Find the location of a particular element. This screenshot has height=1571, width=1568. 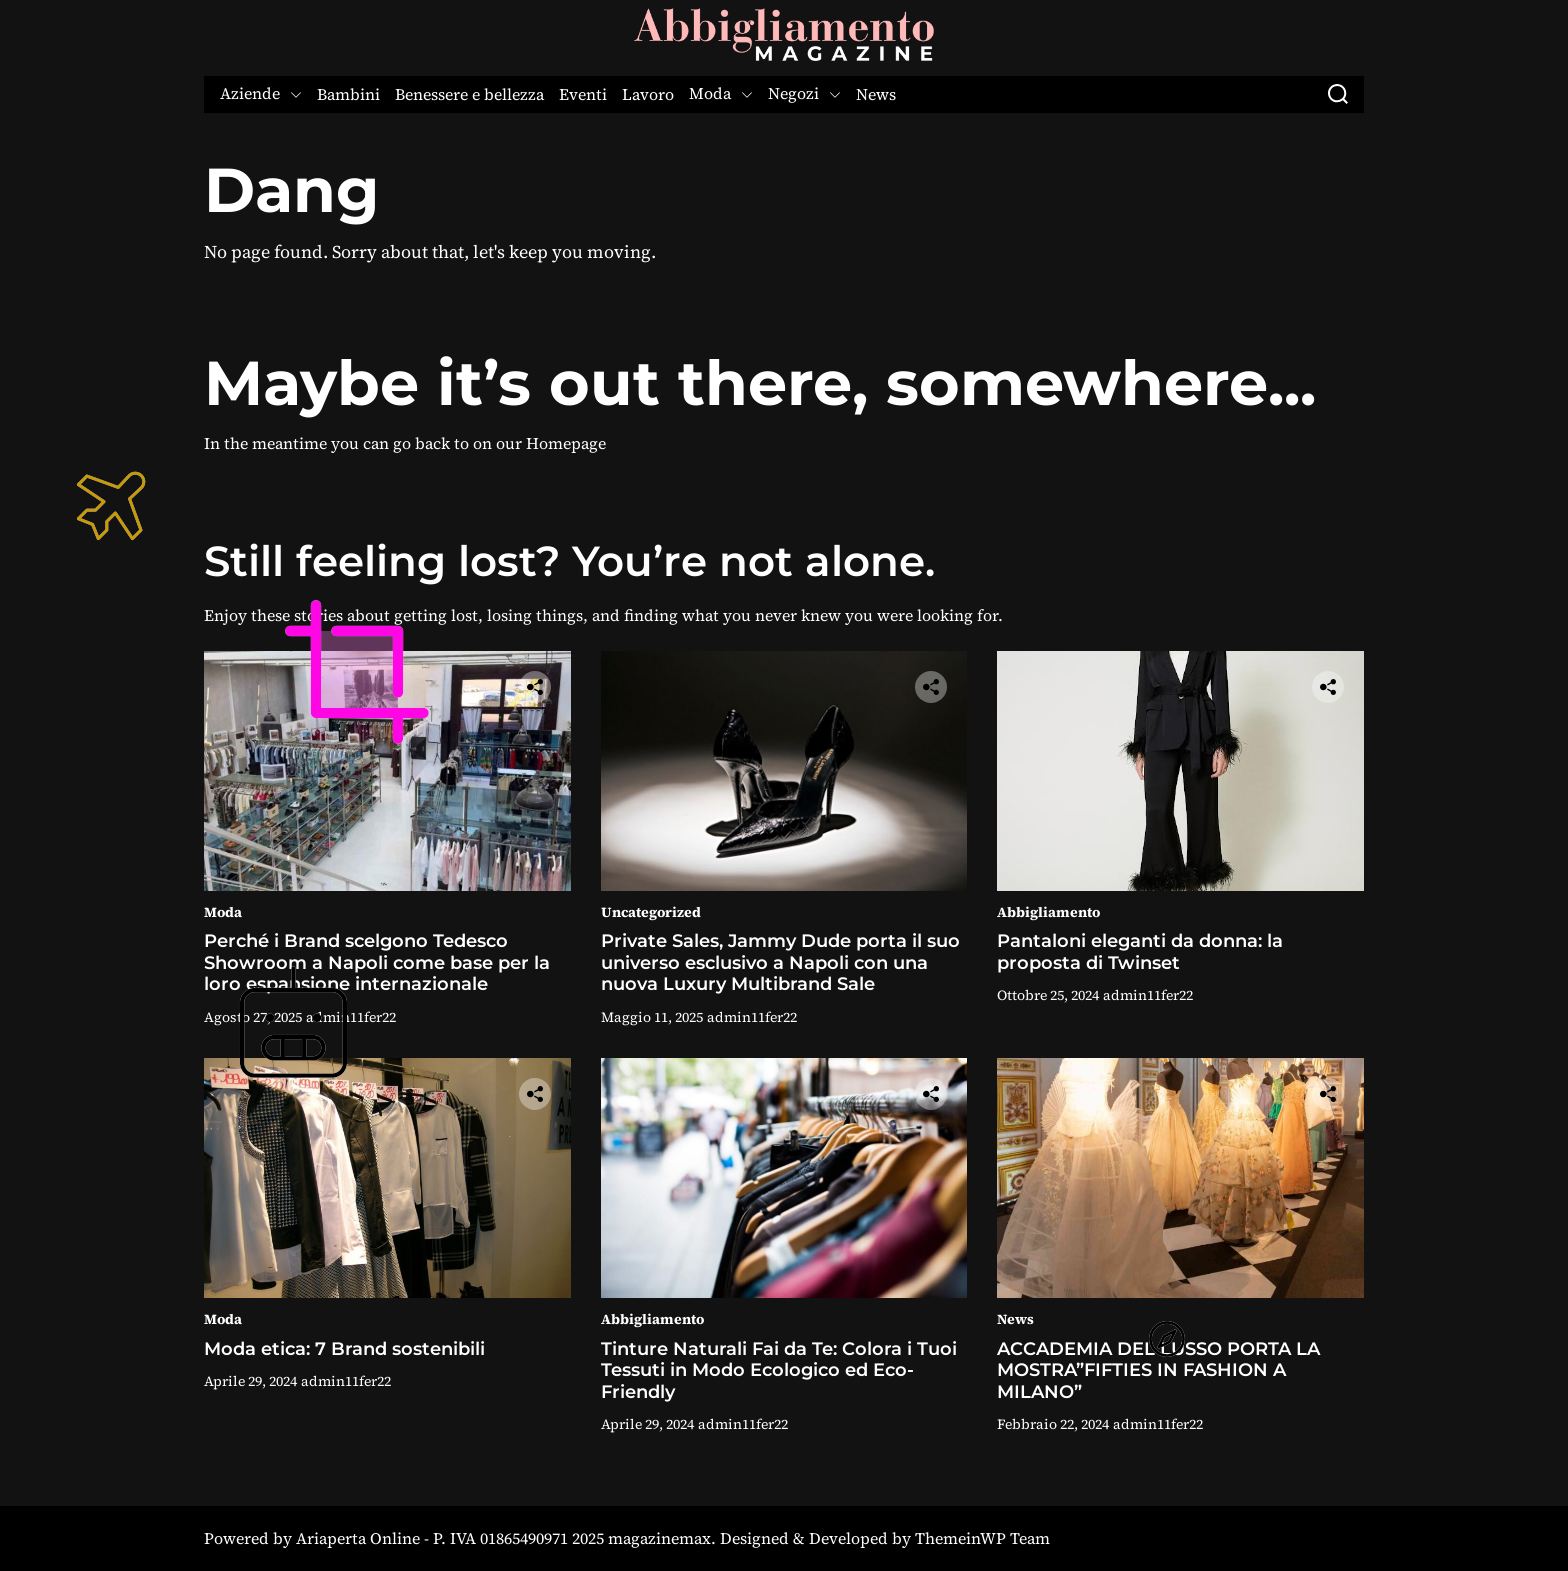

access navigation or directions is located at coordinates (1167, 1339).